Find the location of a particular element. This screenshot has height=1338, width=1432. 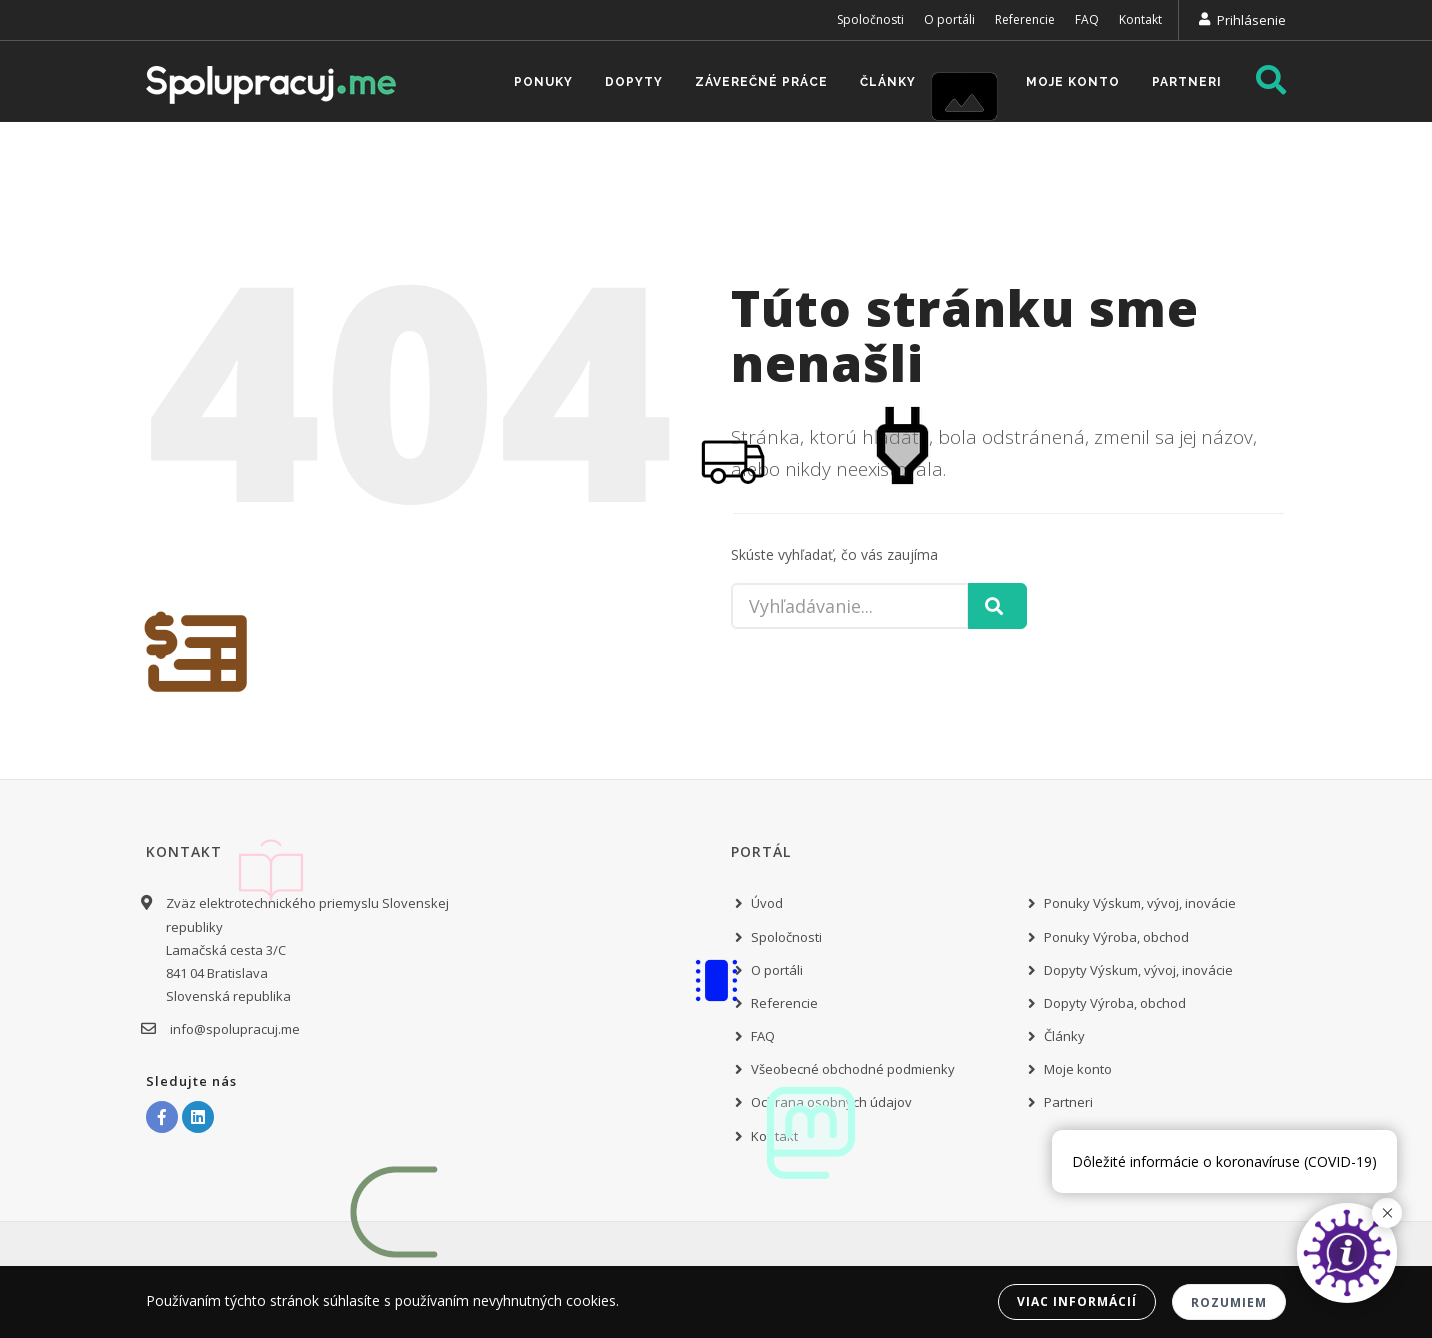

view container or package contents is located at coordinates (716, 980).